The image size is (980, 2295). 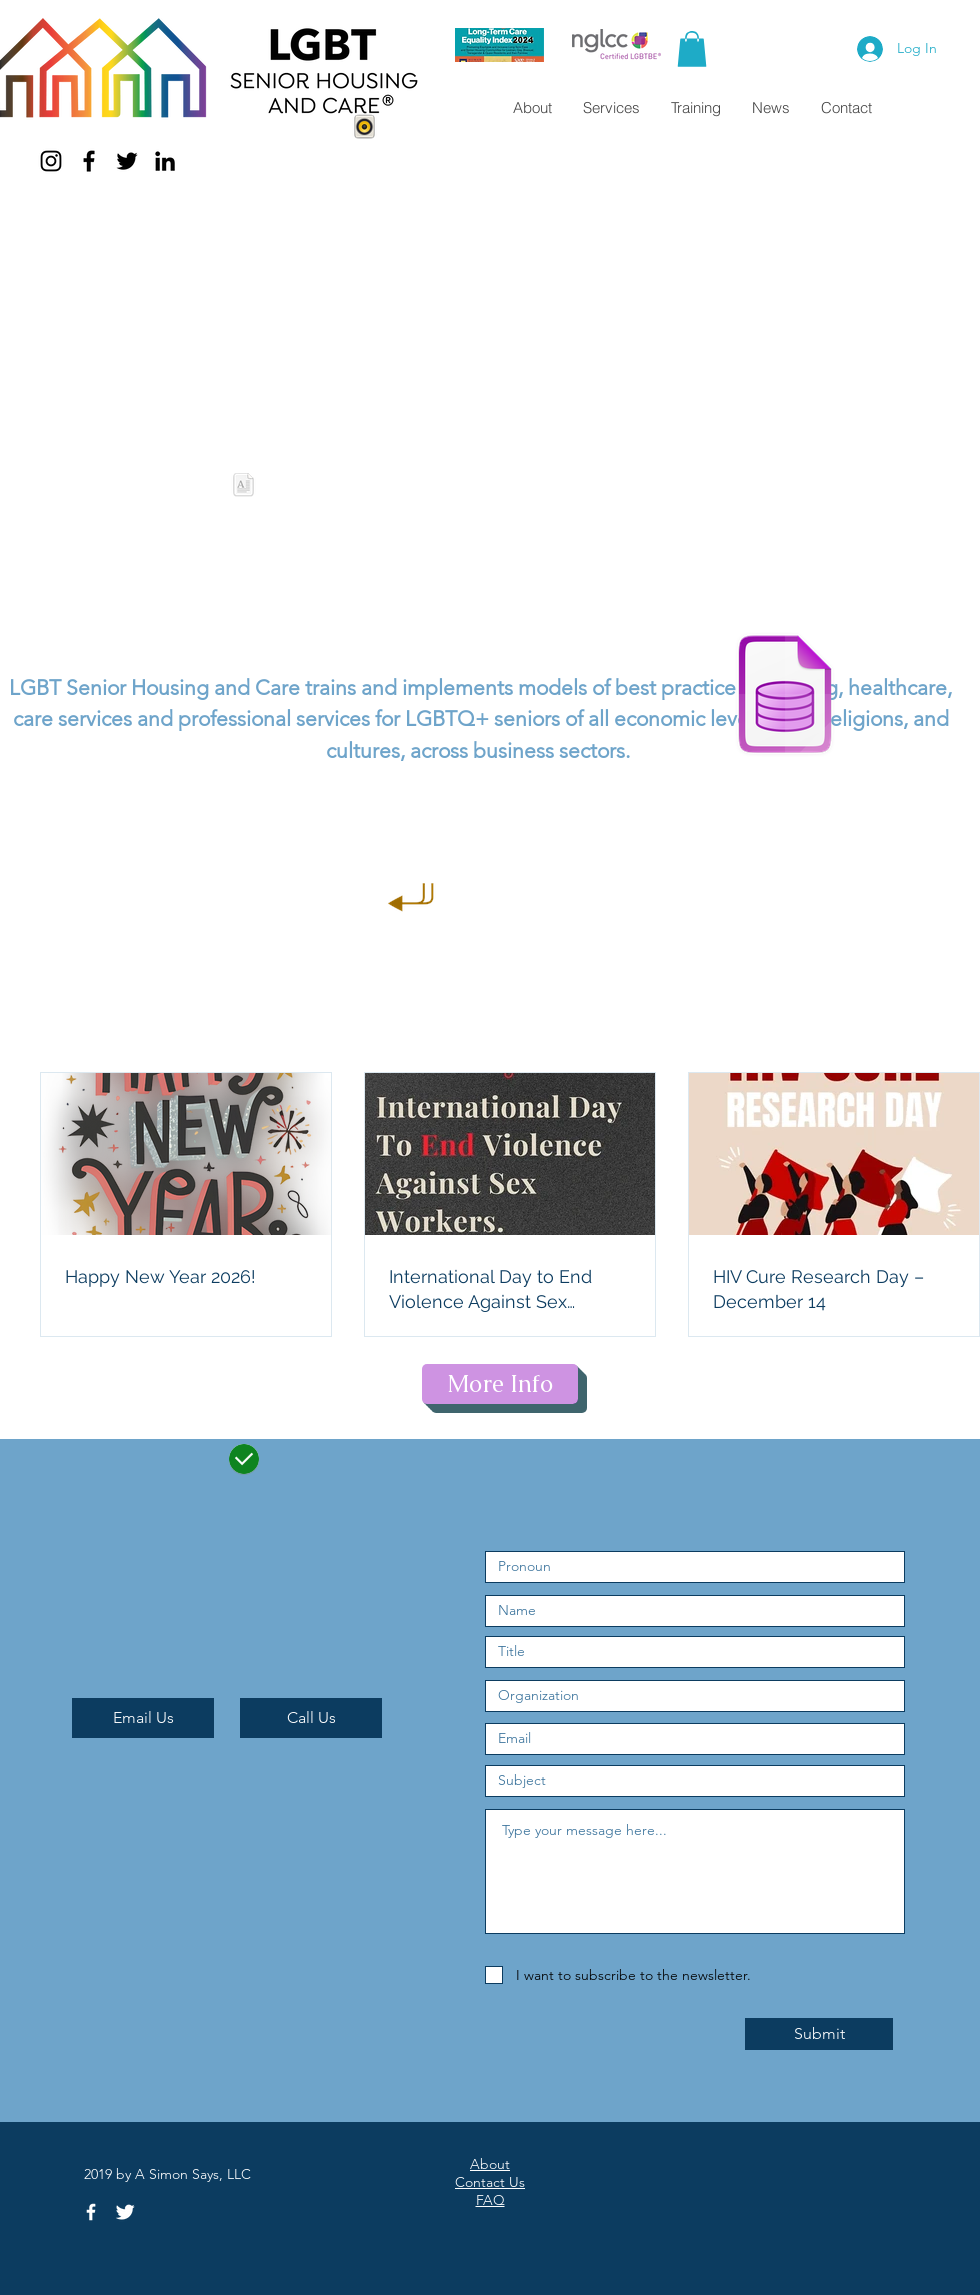 I want to click on indicates dropbox file is fully synced, so click(x=244, y=1459).